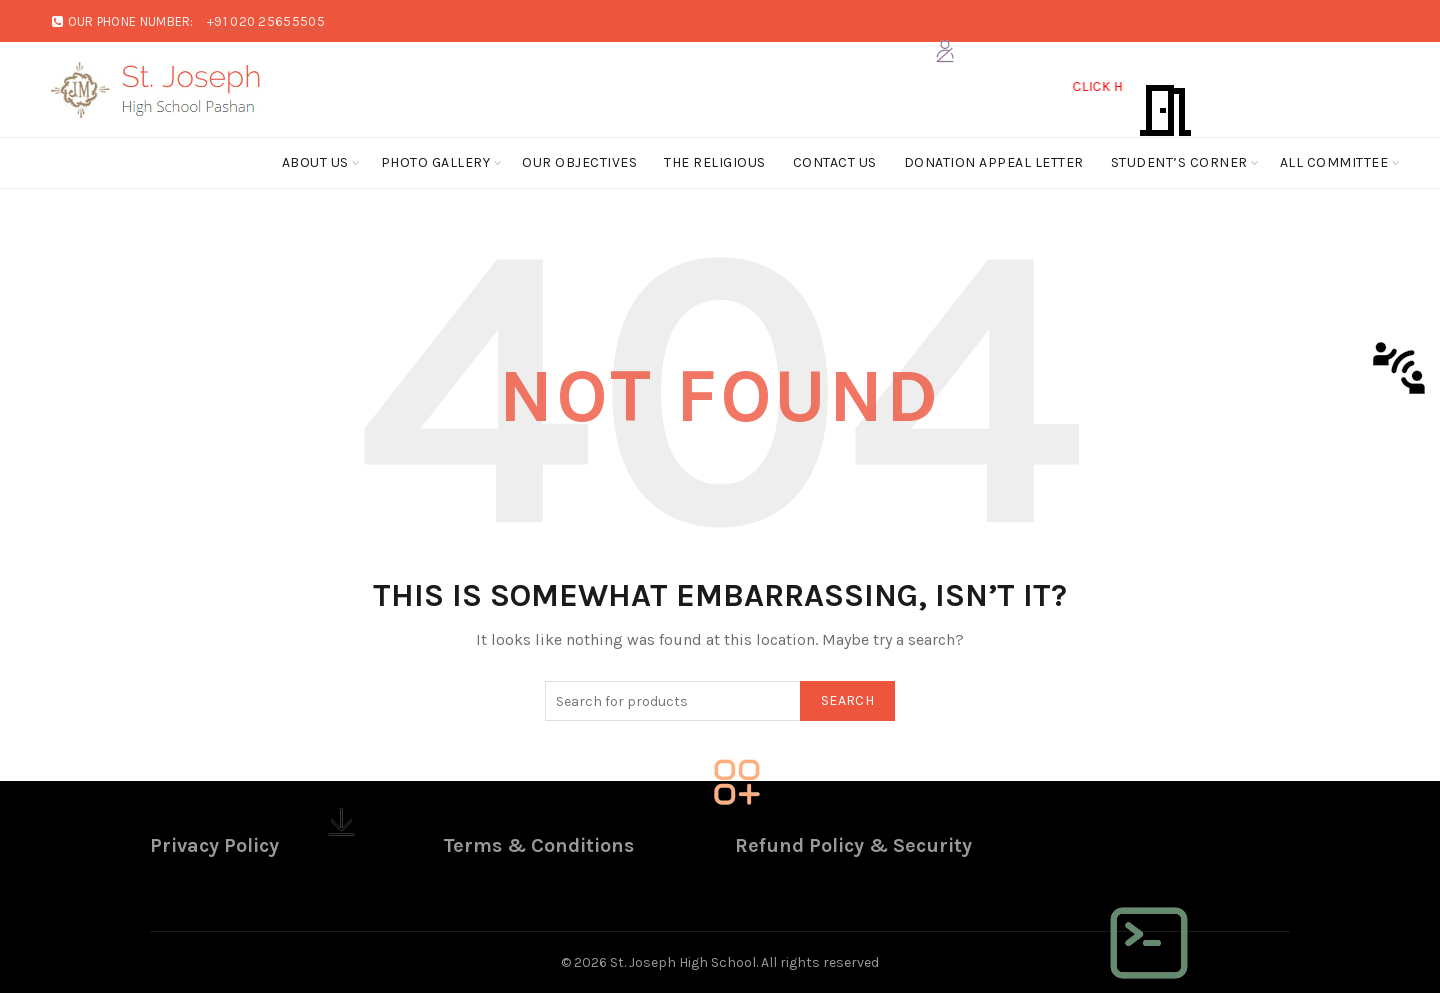 The image size is (1440, 993). I want to click on access meeting room booking, so click(1165, 110).